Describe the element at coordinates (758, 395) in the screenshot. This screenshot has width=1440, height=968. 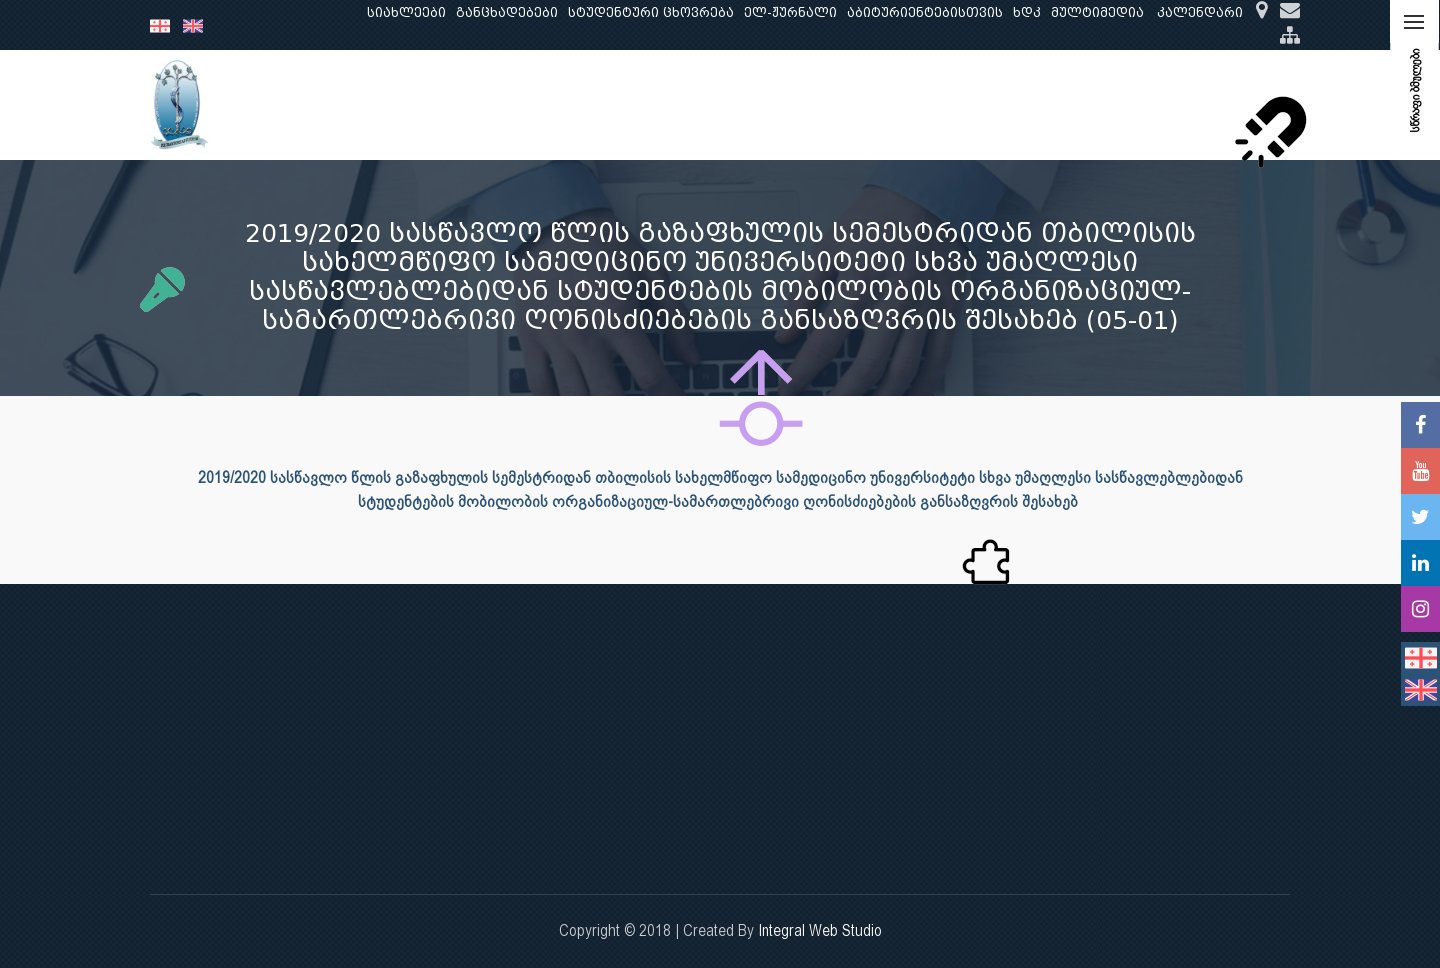
I see `push changes to a repository` at that location.